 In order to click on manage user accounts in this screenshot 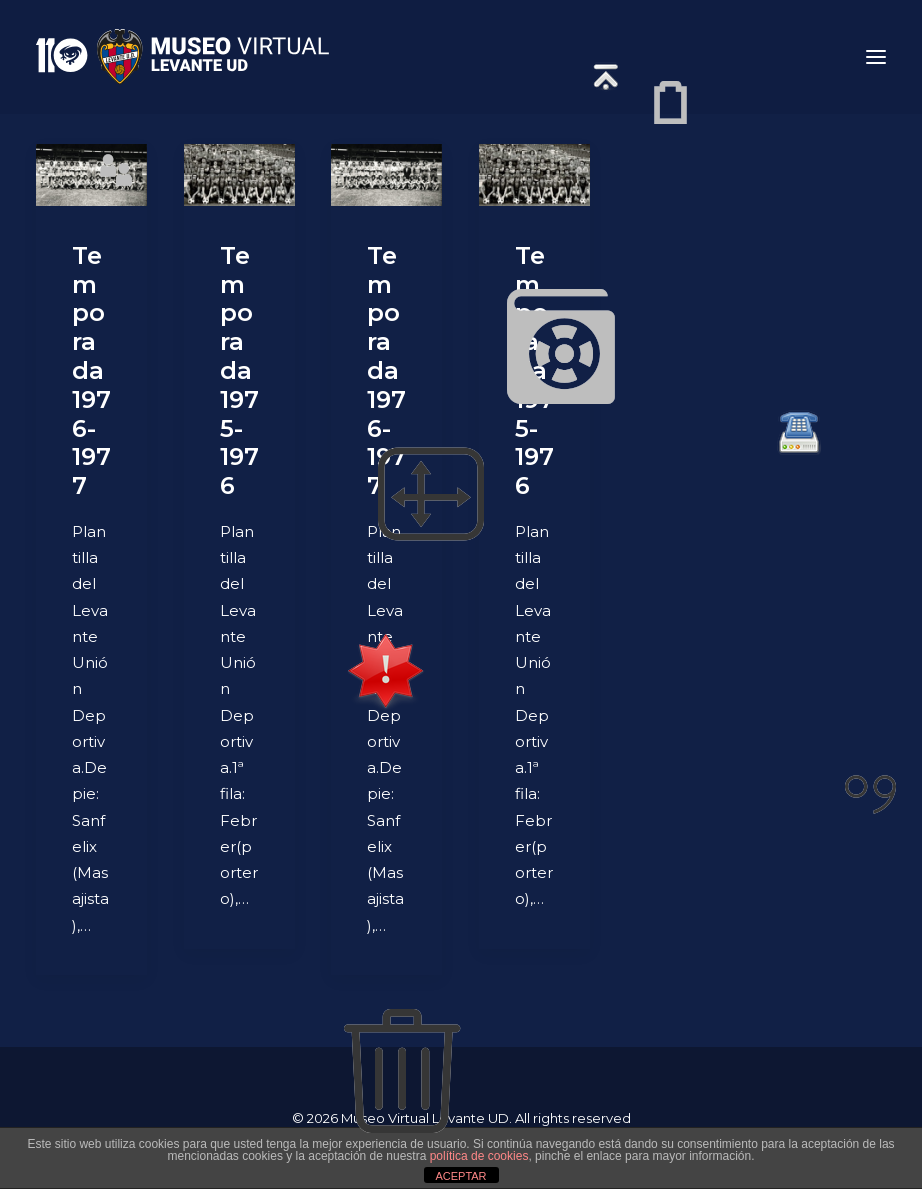, I will do `click(116, 170)`.